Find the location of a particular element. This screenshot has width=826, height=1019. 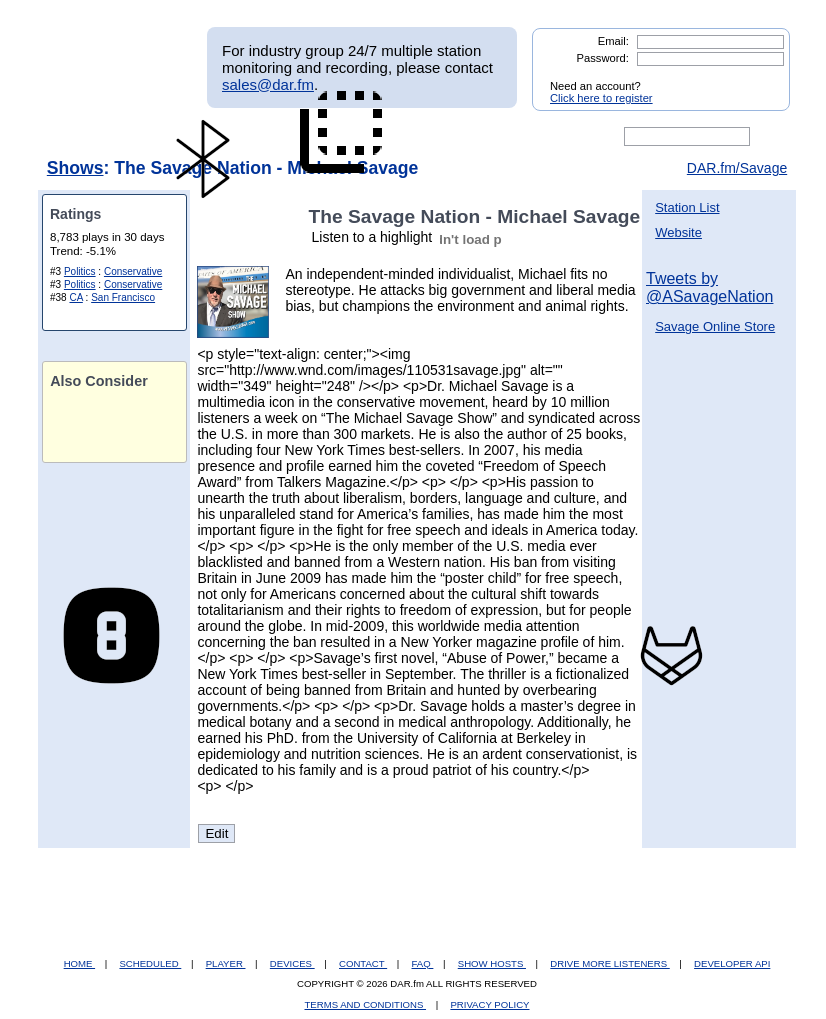

send element to back layer is located at coordinates (341, 132).